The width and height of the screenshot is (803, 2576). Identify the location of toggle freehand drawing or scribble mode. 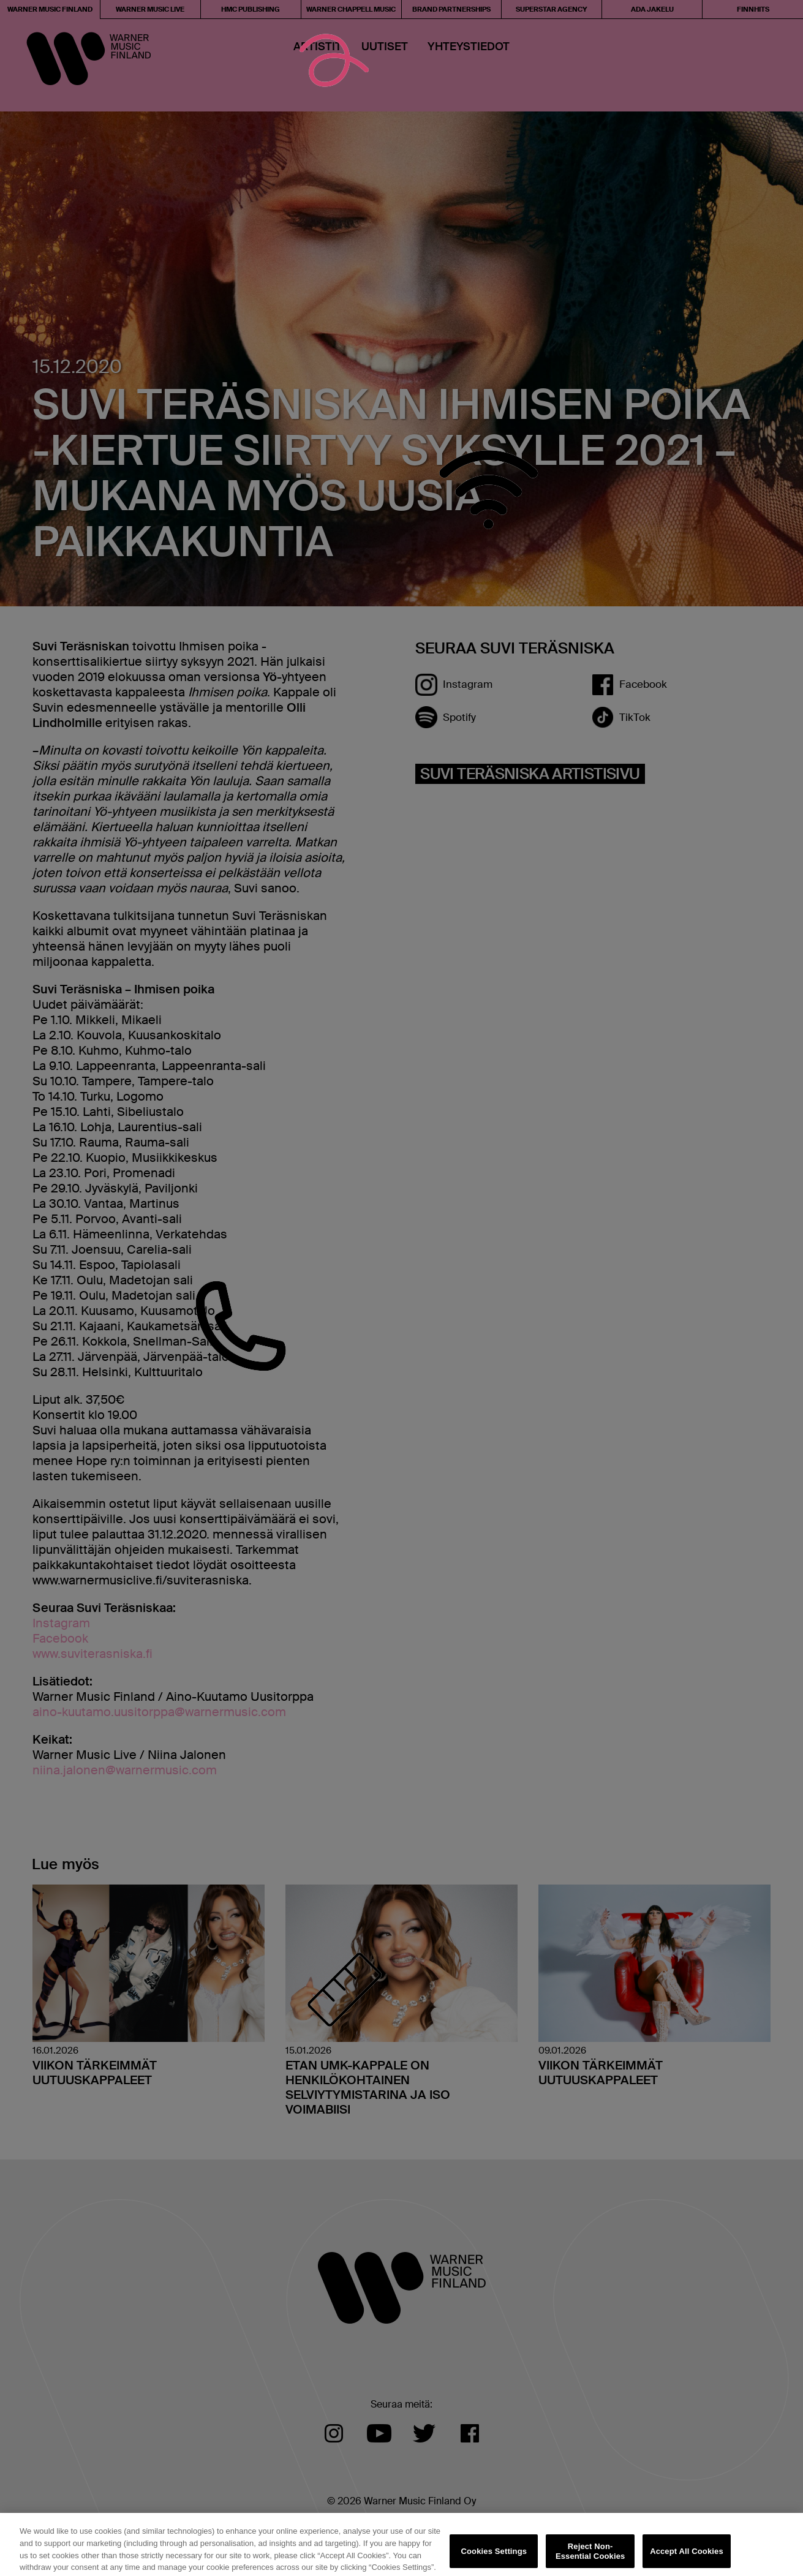
(330, 60).